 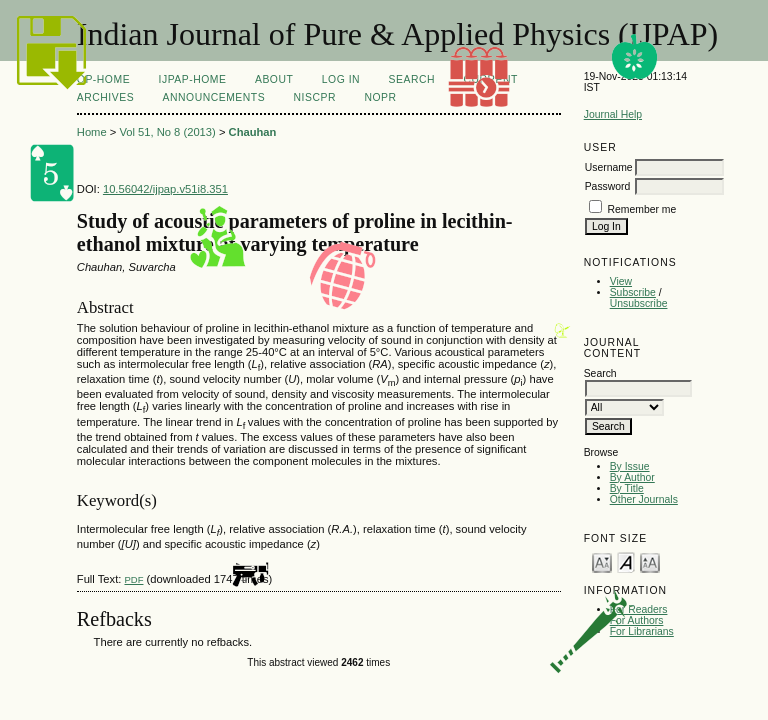 I want to click on select grenade weapon or explosive item, so click(x=341, y=275).